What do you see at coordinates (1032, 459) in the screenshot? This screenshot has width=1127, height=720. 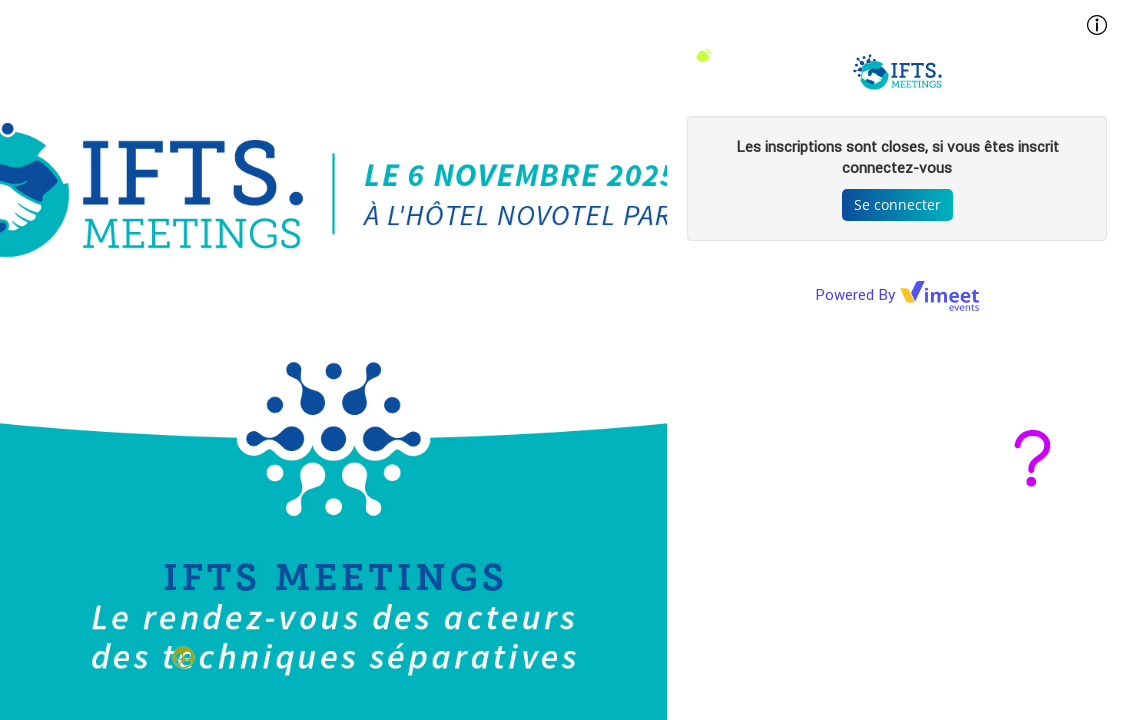 I see `access help or support resources` at bounding box center [1032, 459].